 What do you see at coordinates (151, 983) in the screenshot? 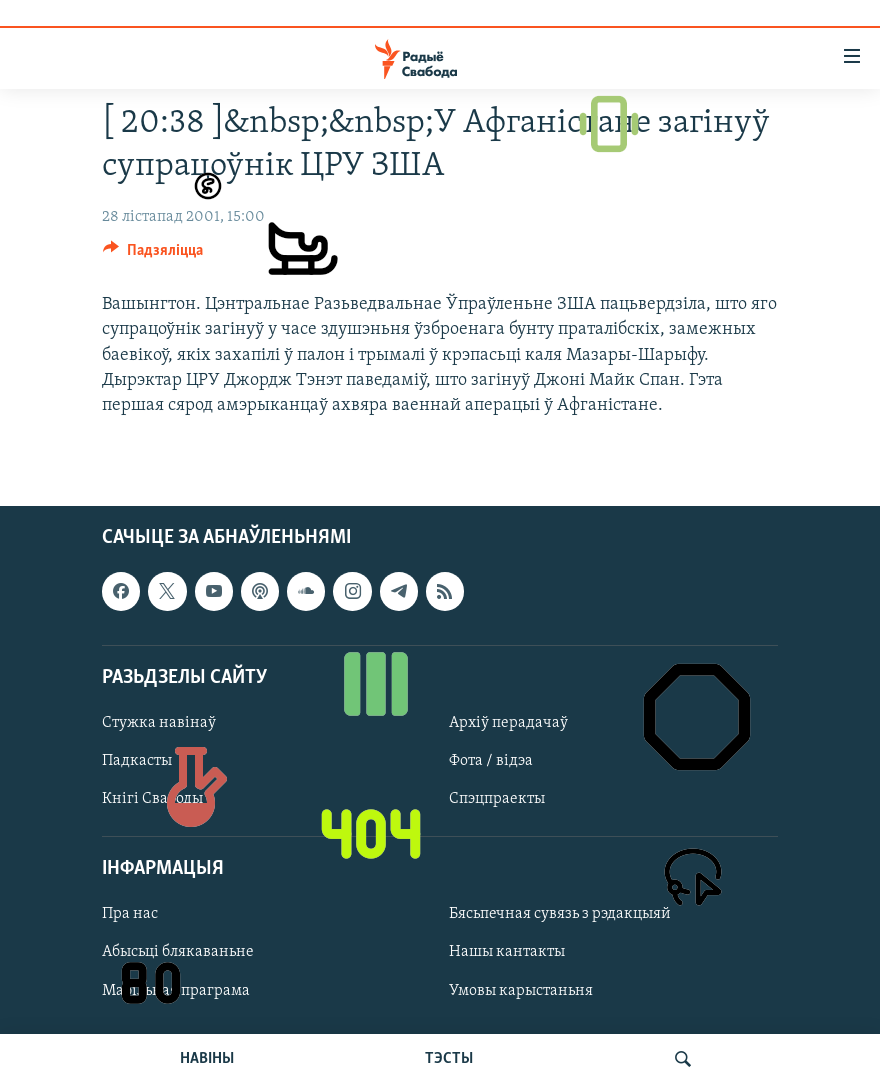
I see `indicates 80 items, points, or percentage` at bounding box center [151, 983].